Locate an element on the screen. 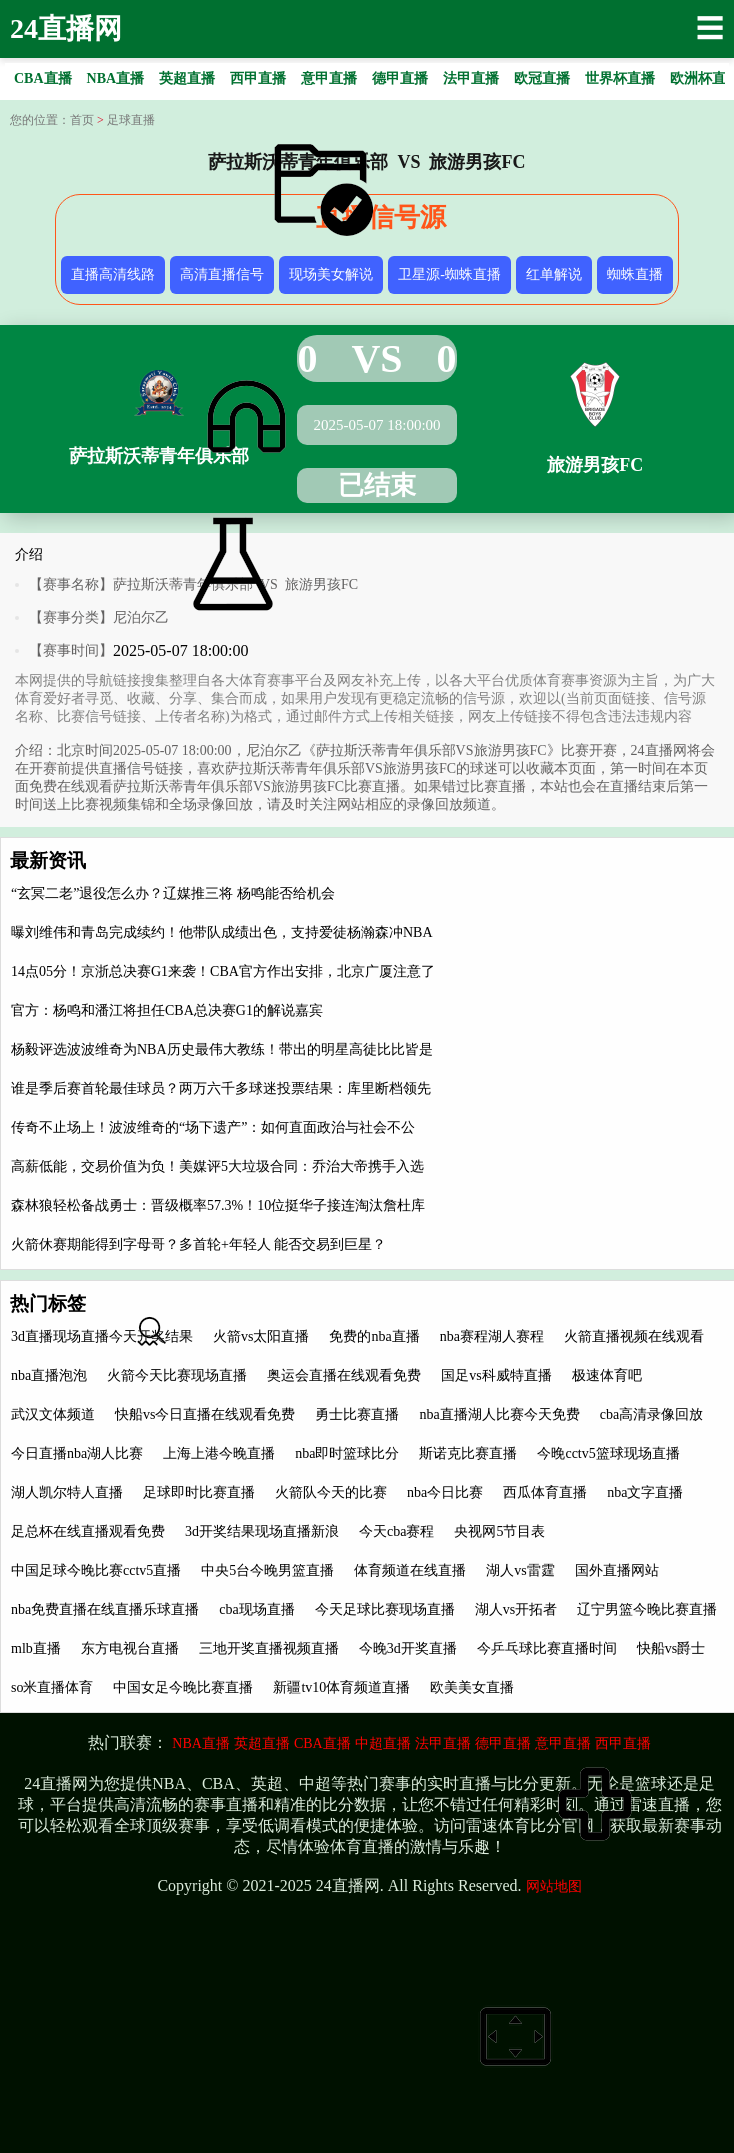 Image resolution: width=734 pixels, height=2153 pixels. perform a fuzzy or approximate search is located at coordinates (152, 1330).